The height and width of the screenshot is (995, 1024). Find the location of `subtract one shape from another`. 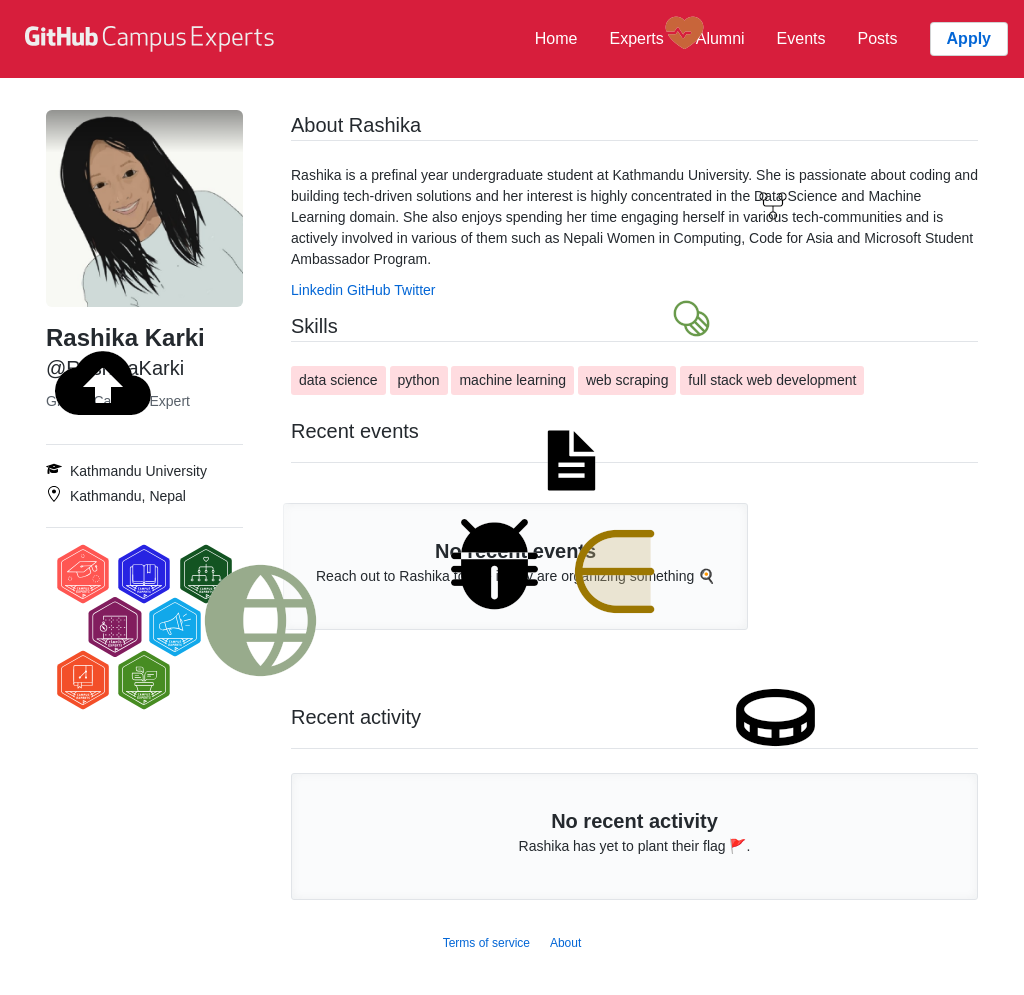

subtract one shape from another is located at coordinates (691, 318).